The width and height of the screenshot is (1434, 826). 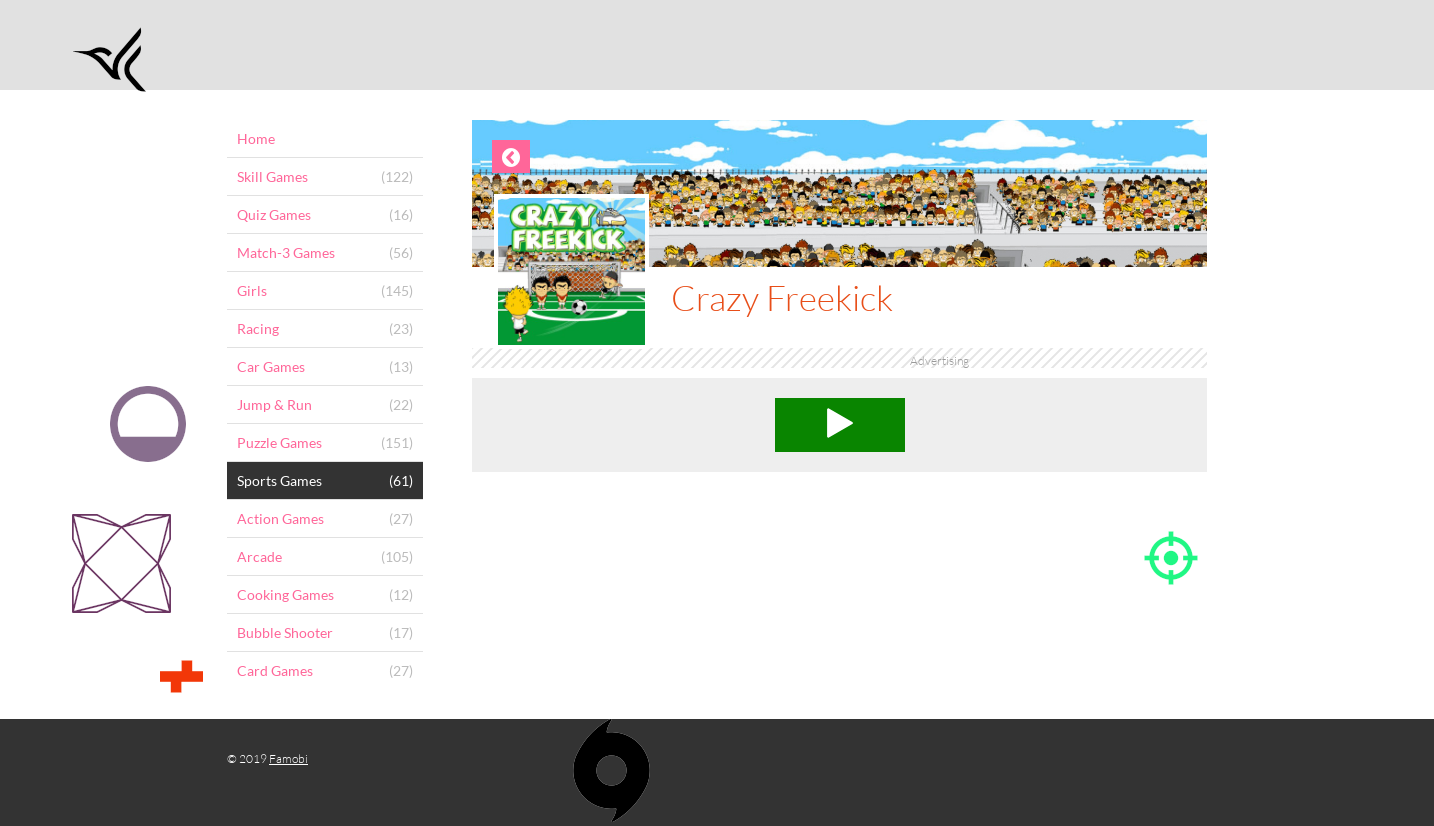 I want to click on launch Origin gaming client, so click(x=611, y=770).